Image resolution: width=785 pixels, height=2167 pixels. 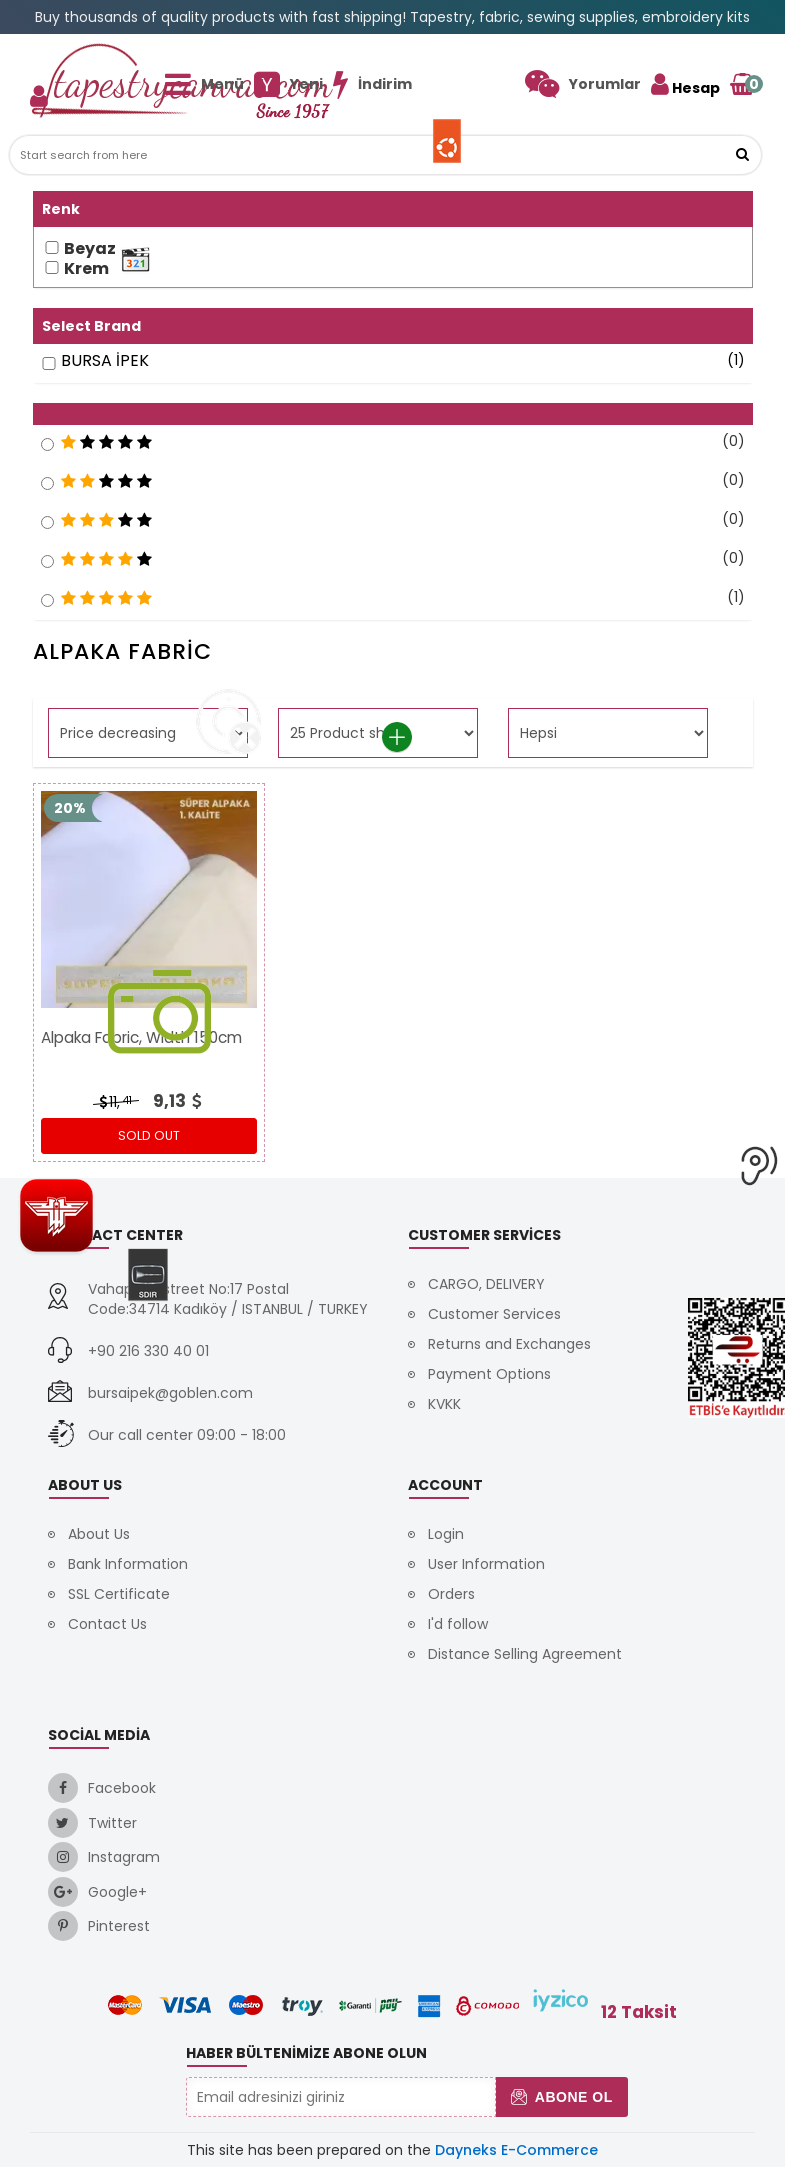 What do you see at coordinates (397, 737) in the screenshot?
I see `add a new item to a list` at bounding box center [397, 737].